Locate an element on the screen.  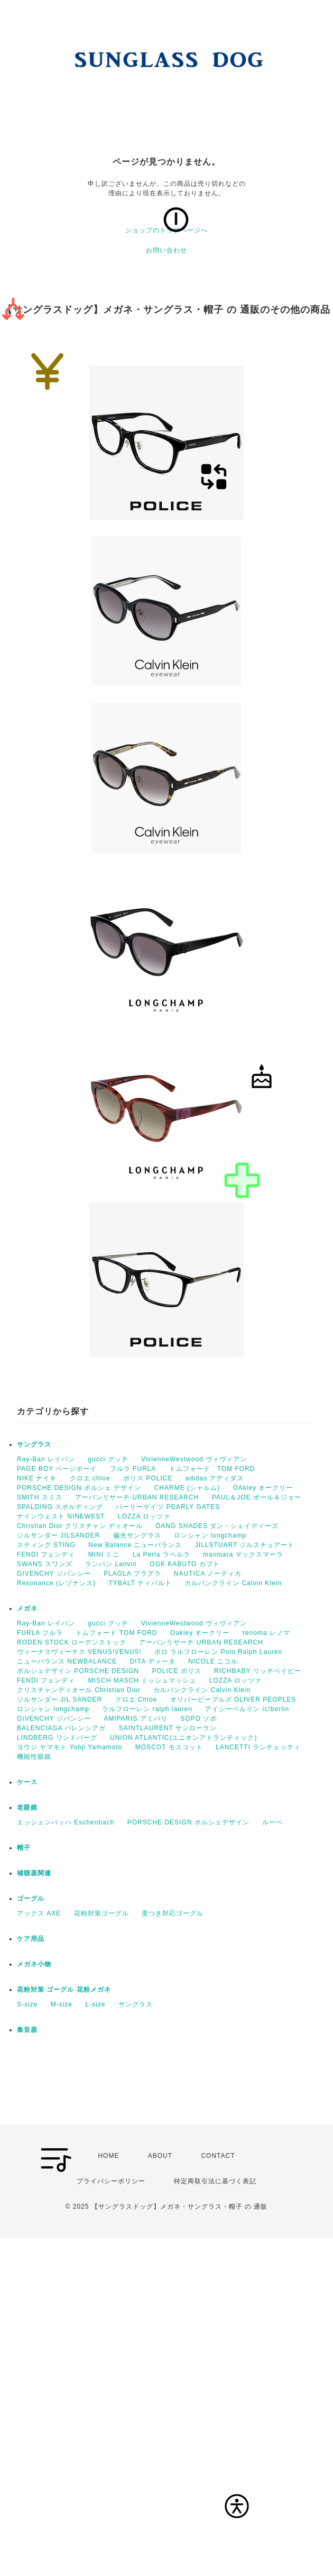
access health or medical information is located at coordinates (242, 1180).